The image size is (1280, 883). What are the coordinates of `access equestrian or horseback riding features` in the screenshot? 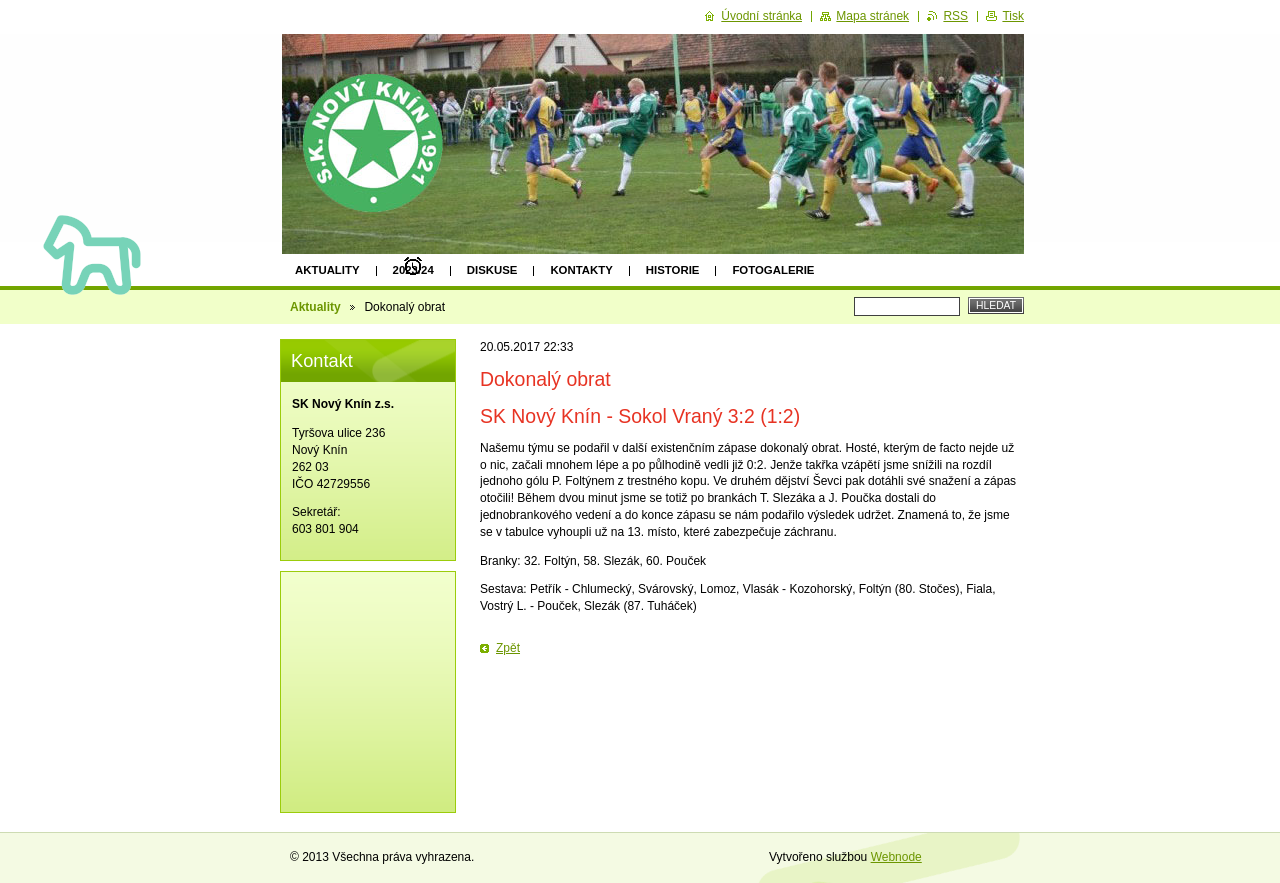 It's located at (92, 255).